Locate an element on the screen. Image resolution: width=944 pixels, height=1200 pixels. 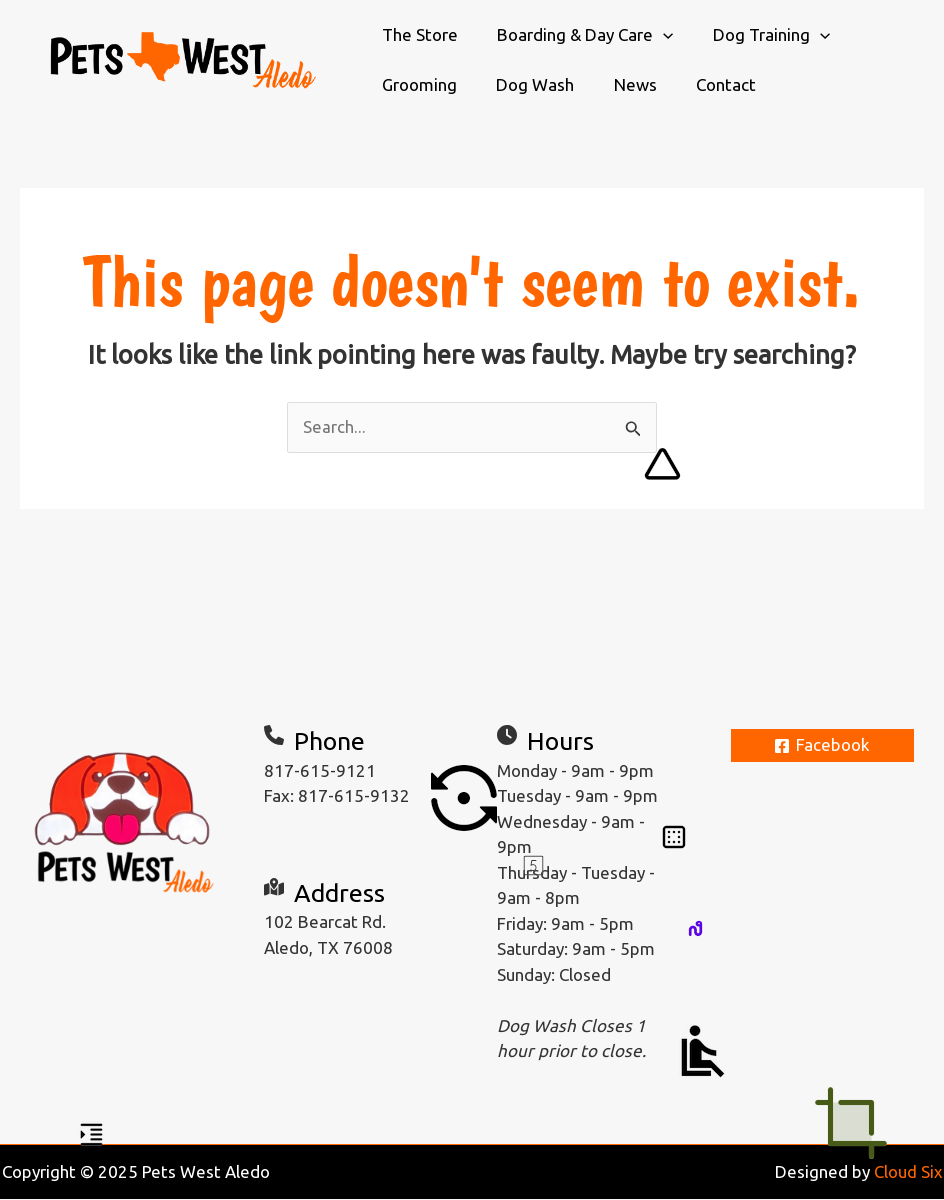
indicates standard seat recline position is located at coordinates (703, 1052).